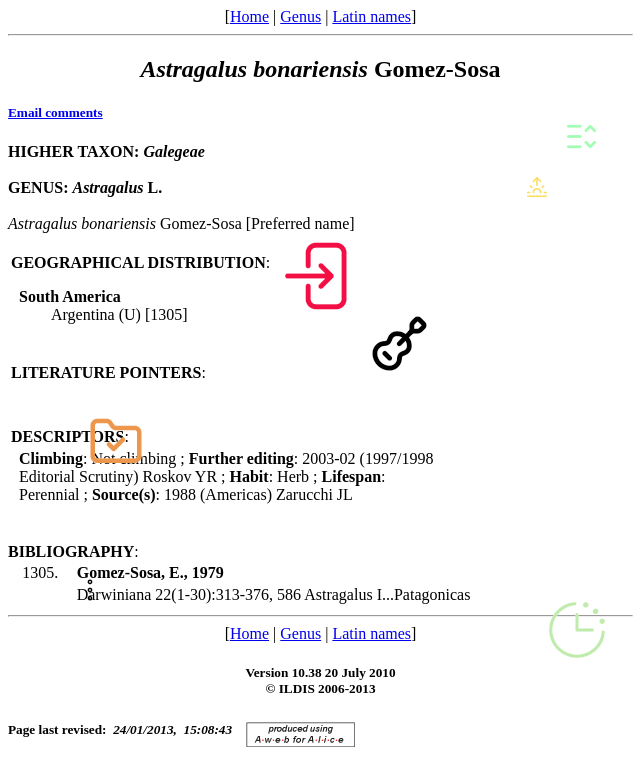  I want to click on sort list items ascending or descending, so click(581, 136).